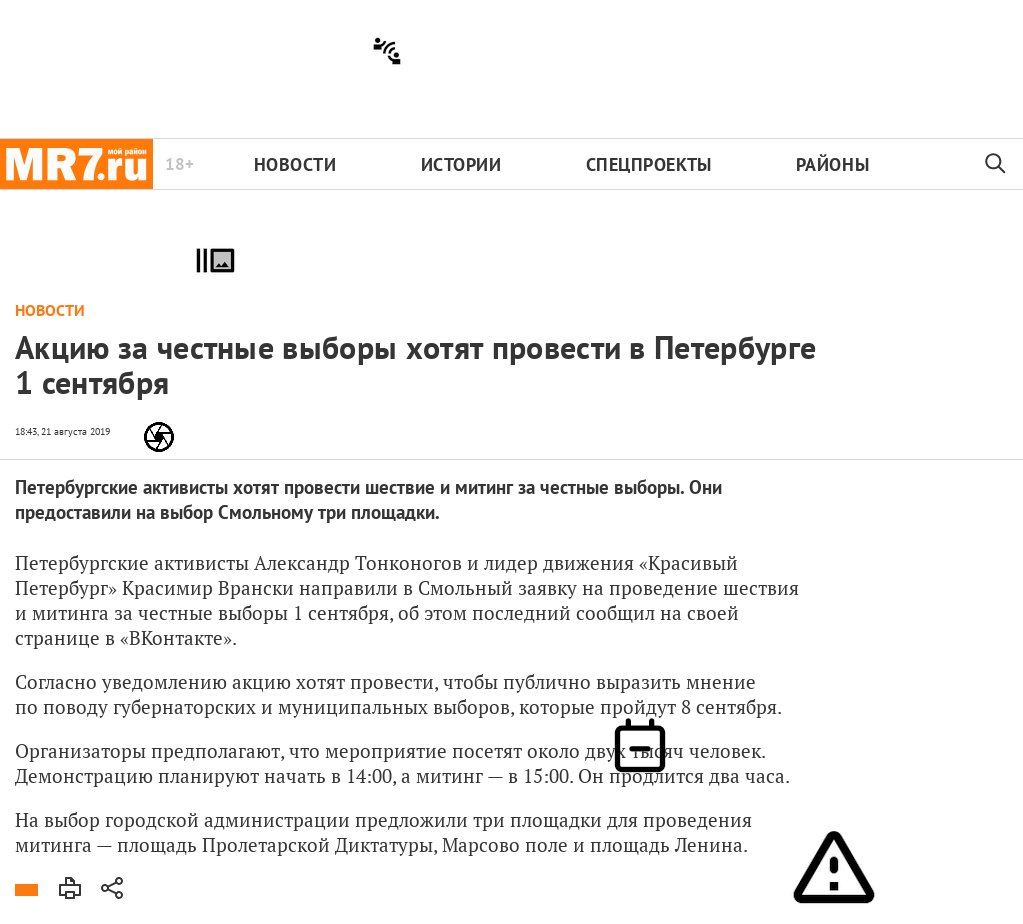  I want to click on indicates a warning or caution state, so click(834, 865).